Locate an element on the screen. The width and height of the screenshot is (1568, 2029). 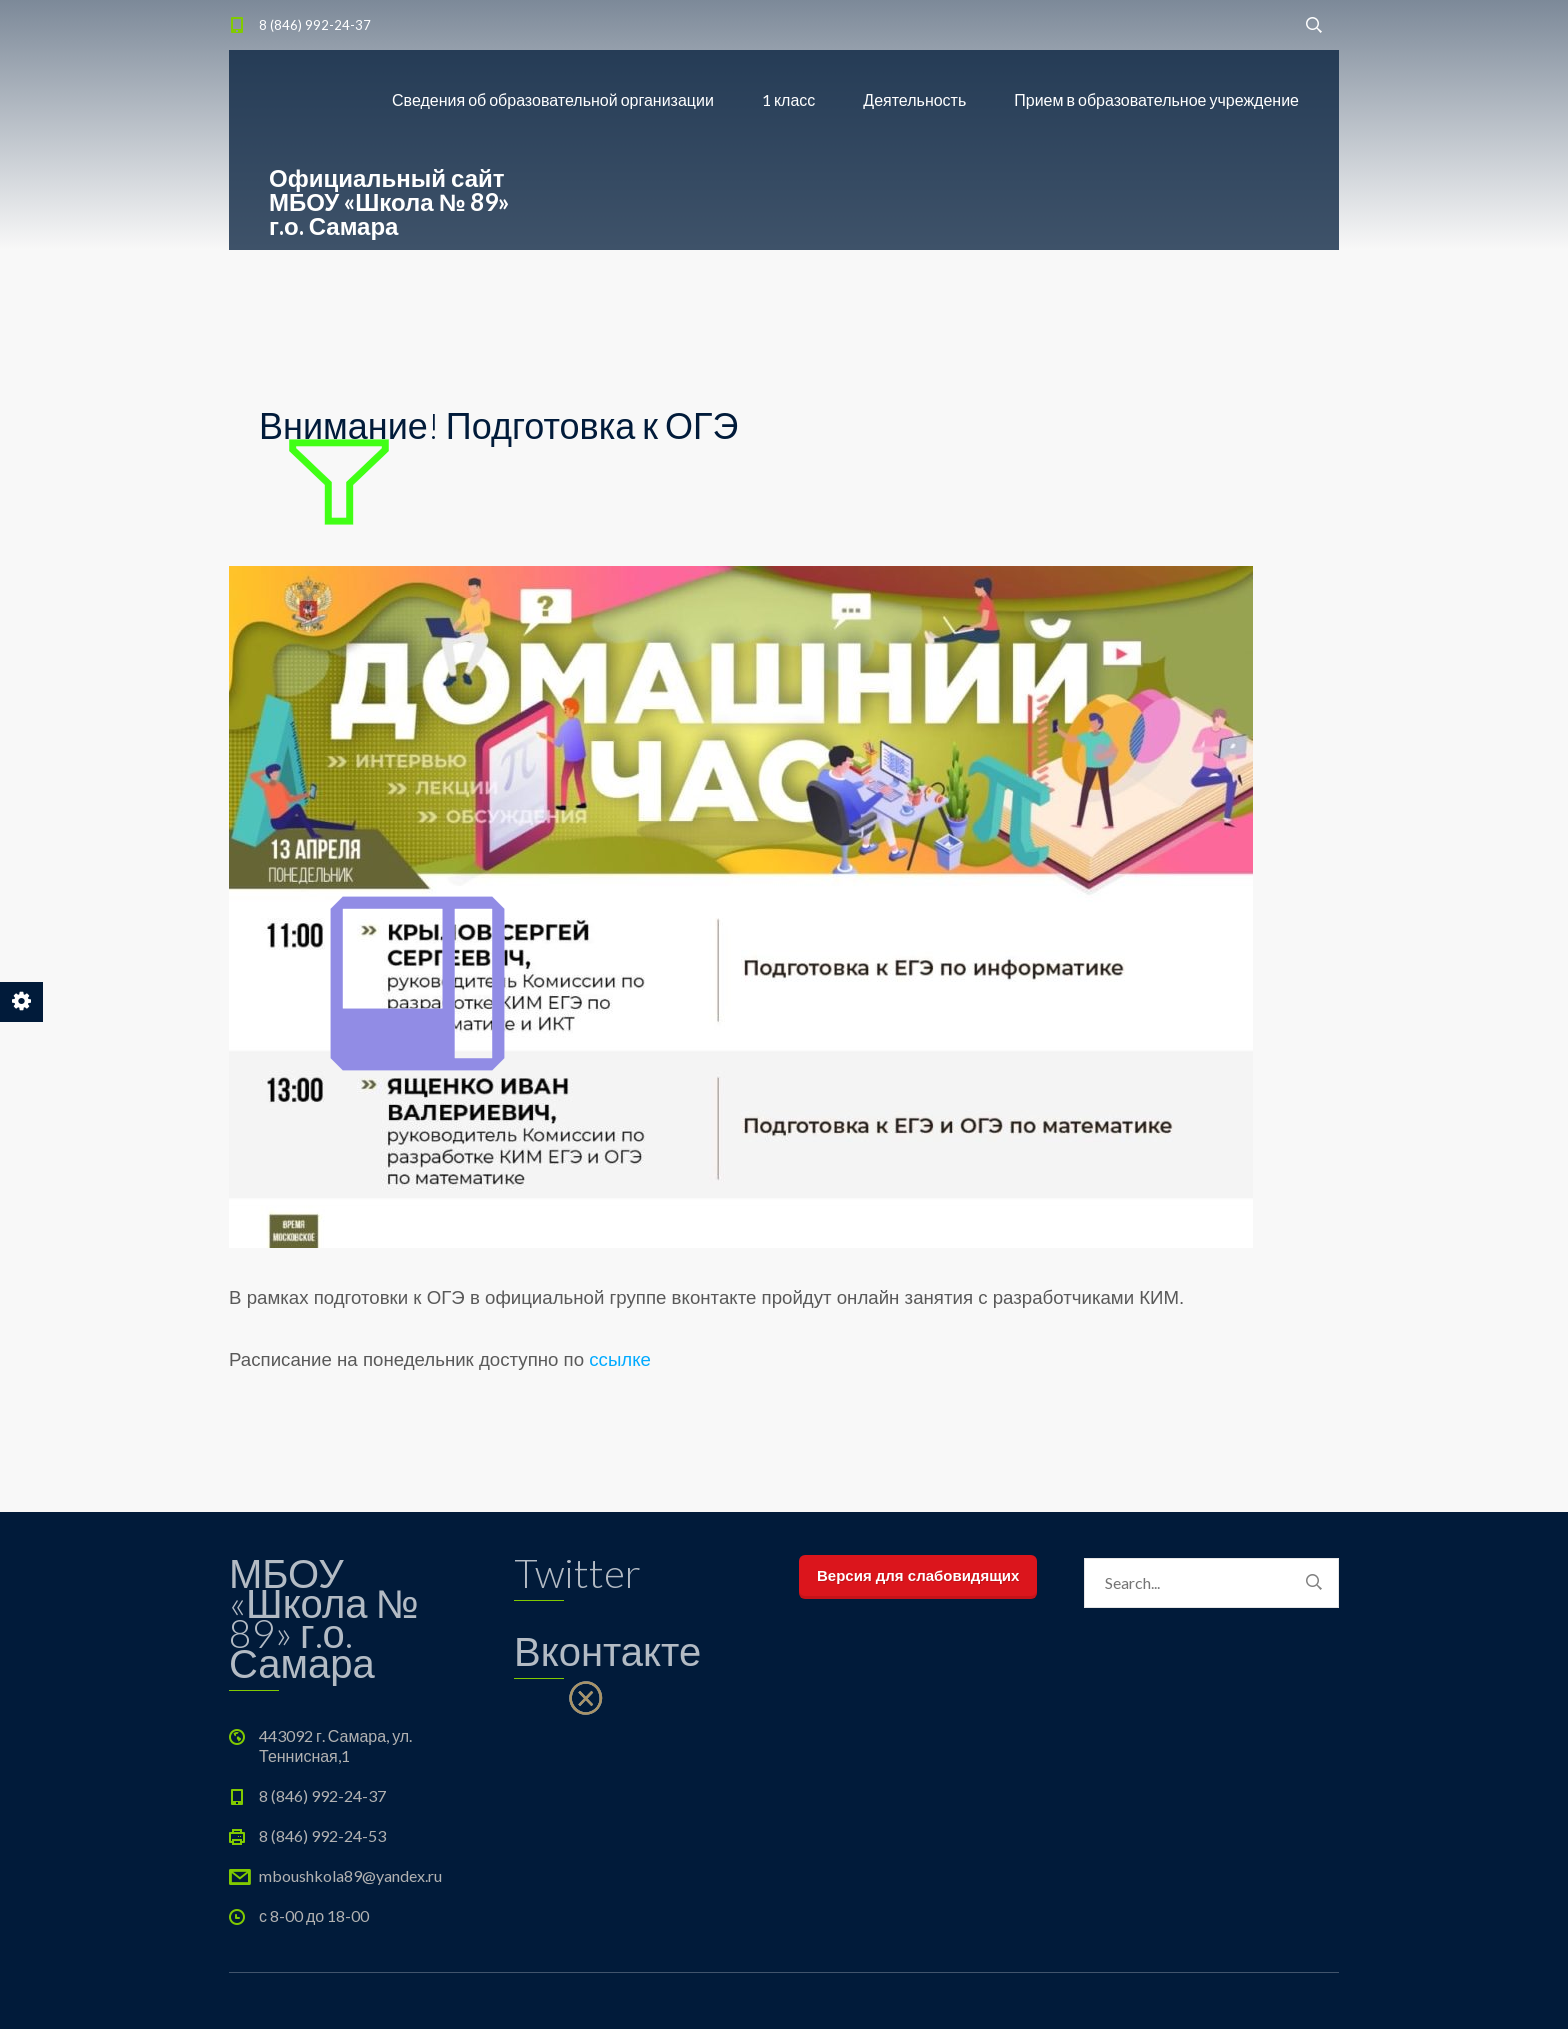
filter or sort list items is located at coordinates (339, 482).